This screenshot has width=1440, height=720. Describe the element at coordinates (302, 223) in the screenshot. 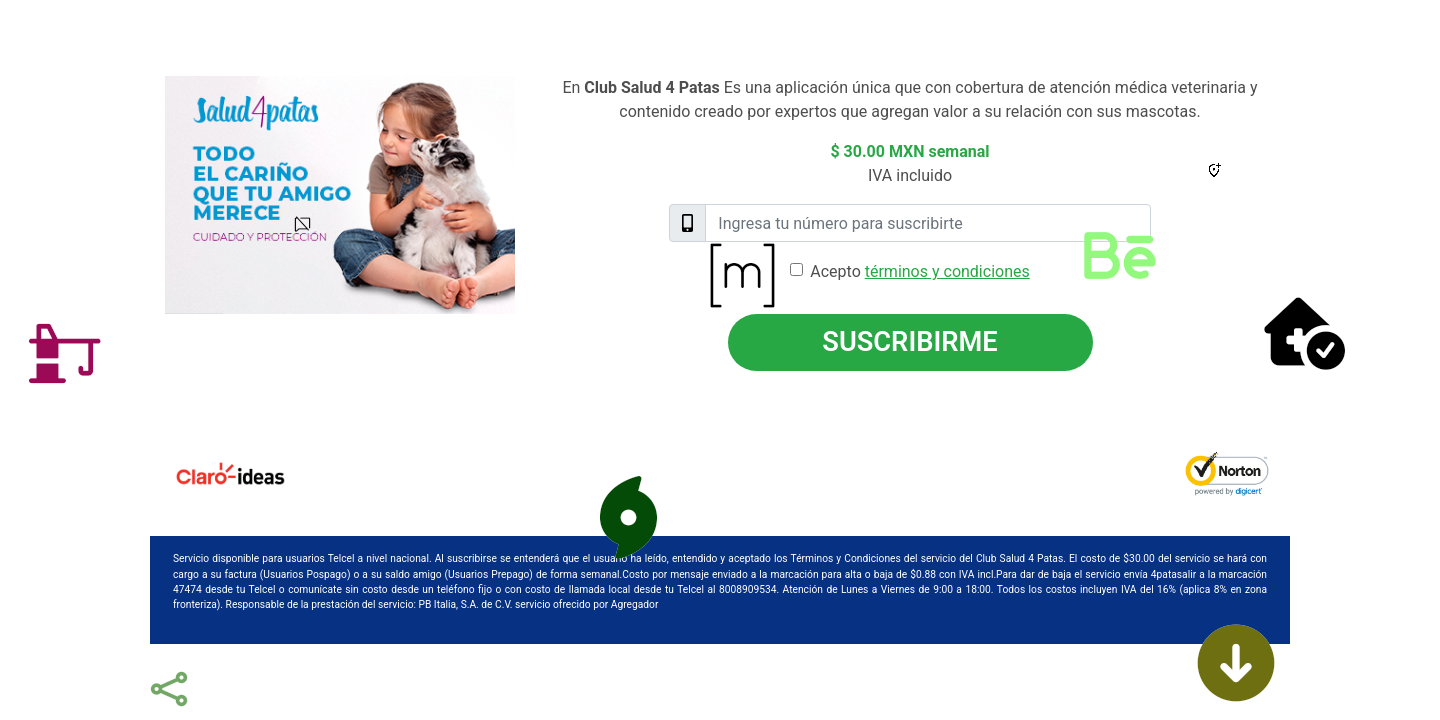

I see `mute or disable chat notifications` at that location.